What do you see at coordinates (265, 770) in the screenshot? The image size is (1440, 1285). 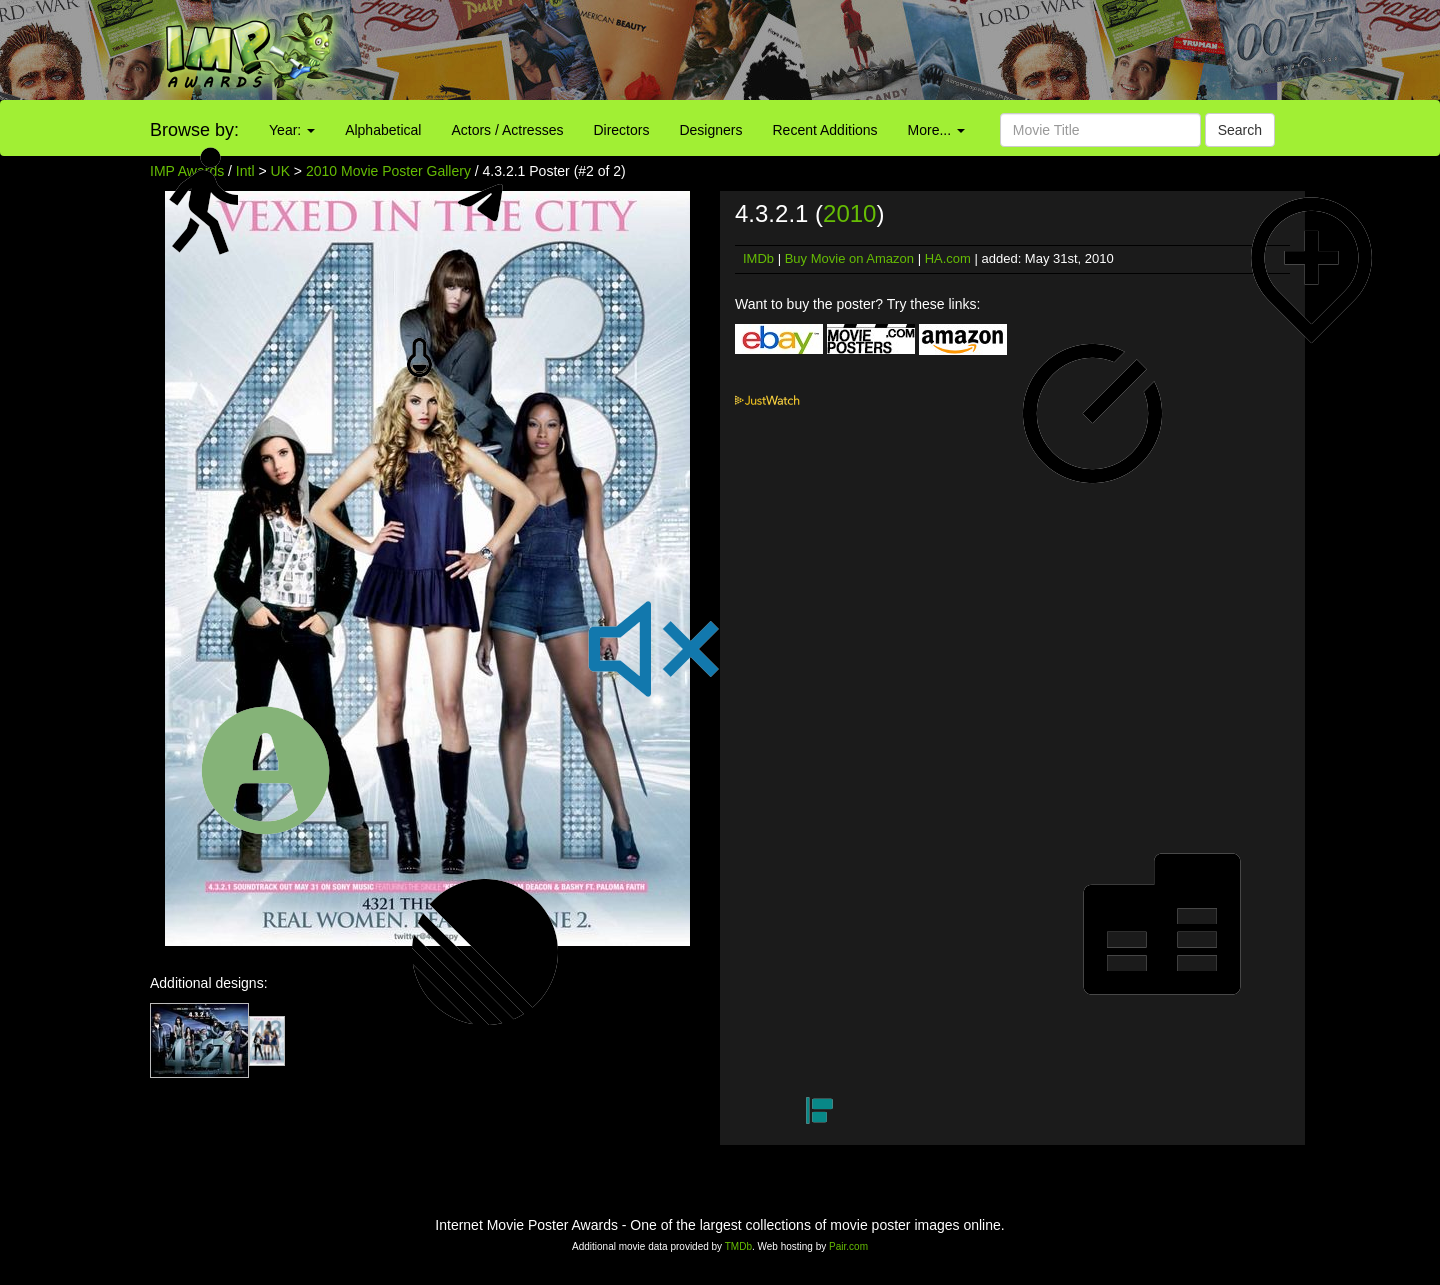 I see `open markup or annotation tools` at bounding box center [265, 770].